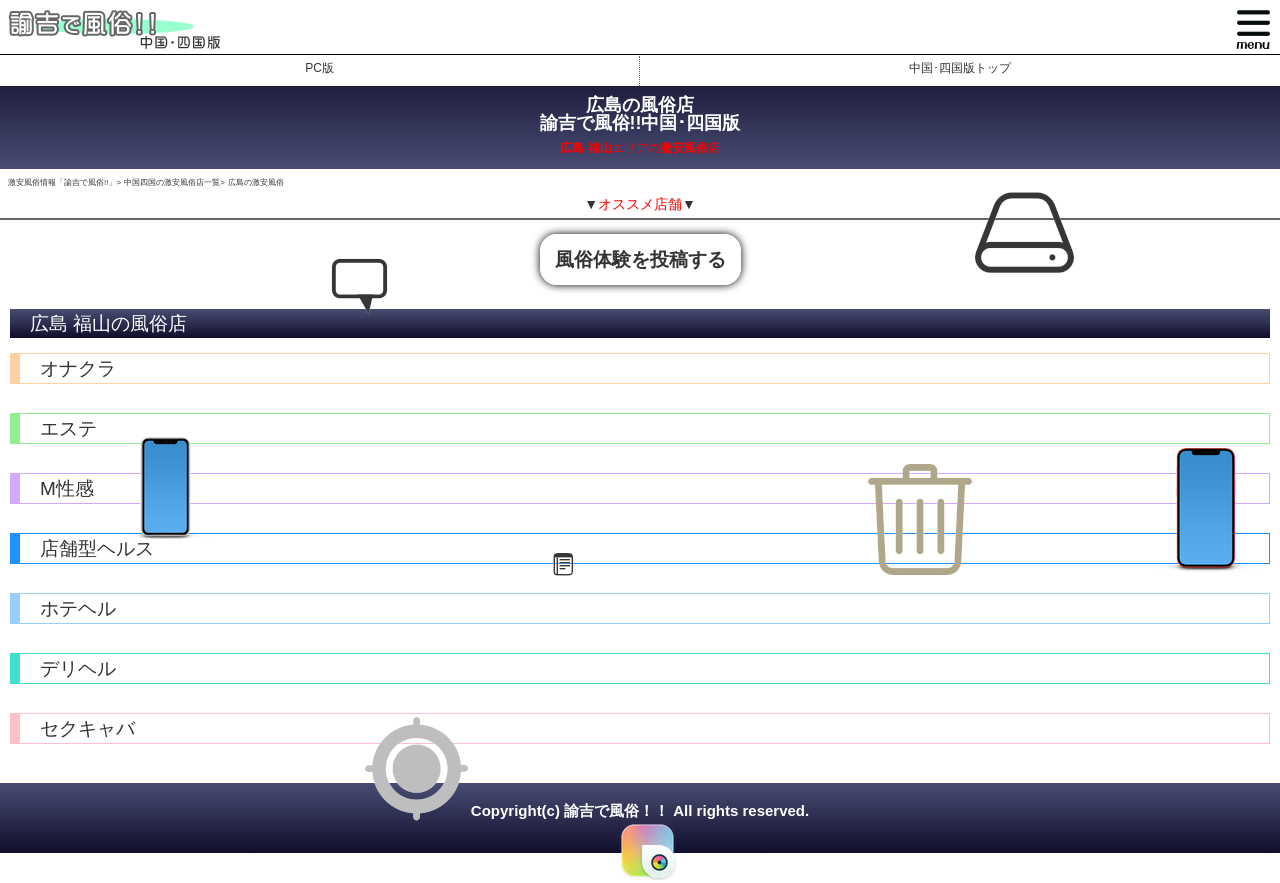  I want to click on eject or safely remove external drive, so click(1024, 229).